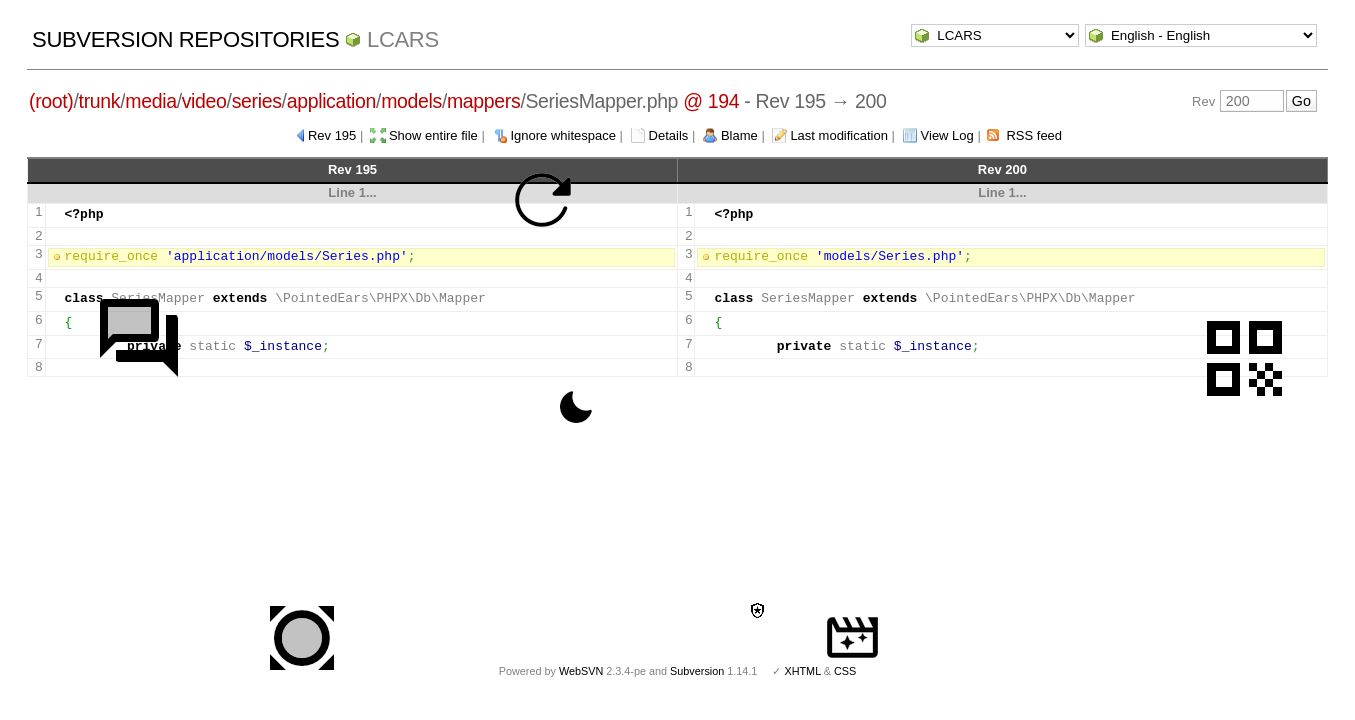 Image resolution: width=1355 pixels, height=720 pixels. I want to click on open forum or group discussion, so click(139, 338).